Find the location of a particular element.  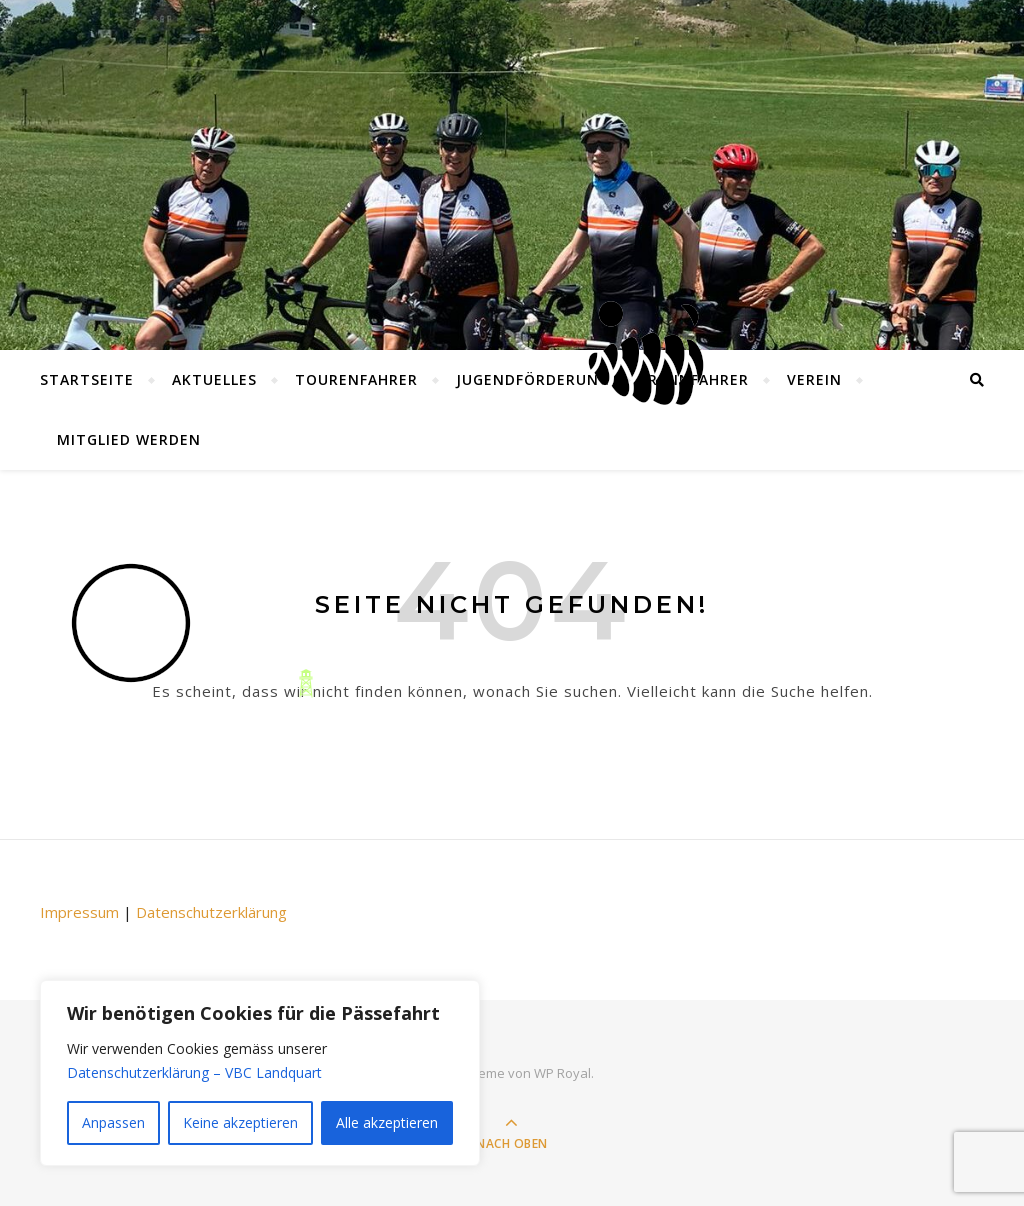

view or access lookout points on a map is located at coordinates (306, 683).